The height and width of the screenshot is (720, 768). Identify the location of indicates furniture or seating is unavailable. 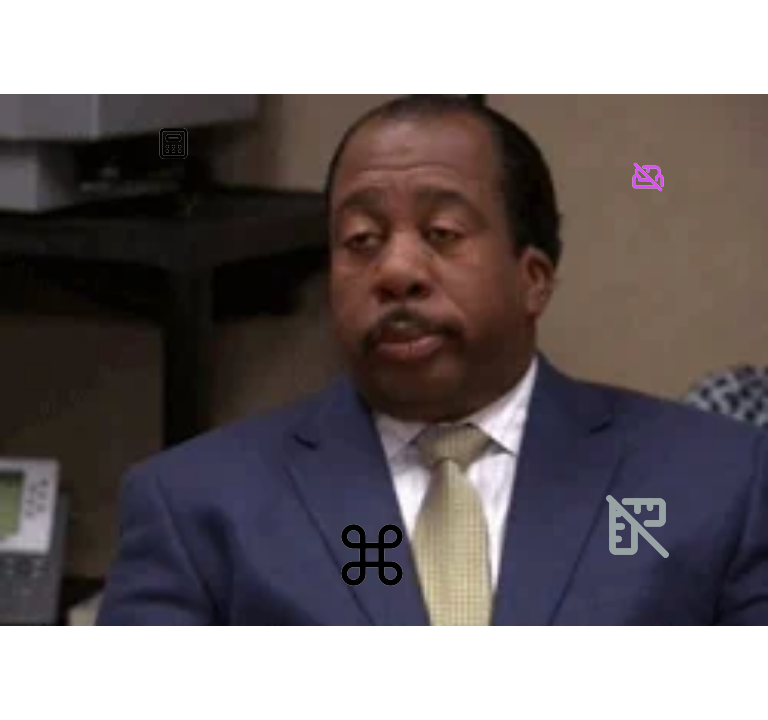
(648, 177).